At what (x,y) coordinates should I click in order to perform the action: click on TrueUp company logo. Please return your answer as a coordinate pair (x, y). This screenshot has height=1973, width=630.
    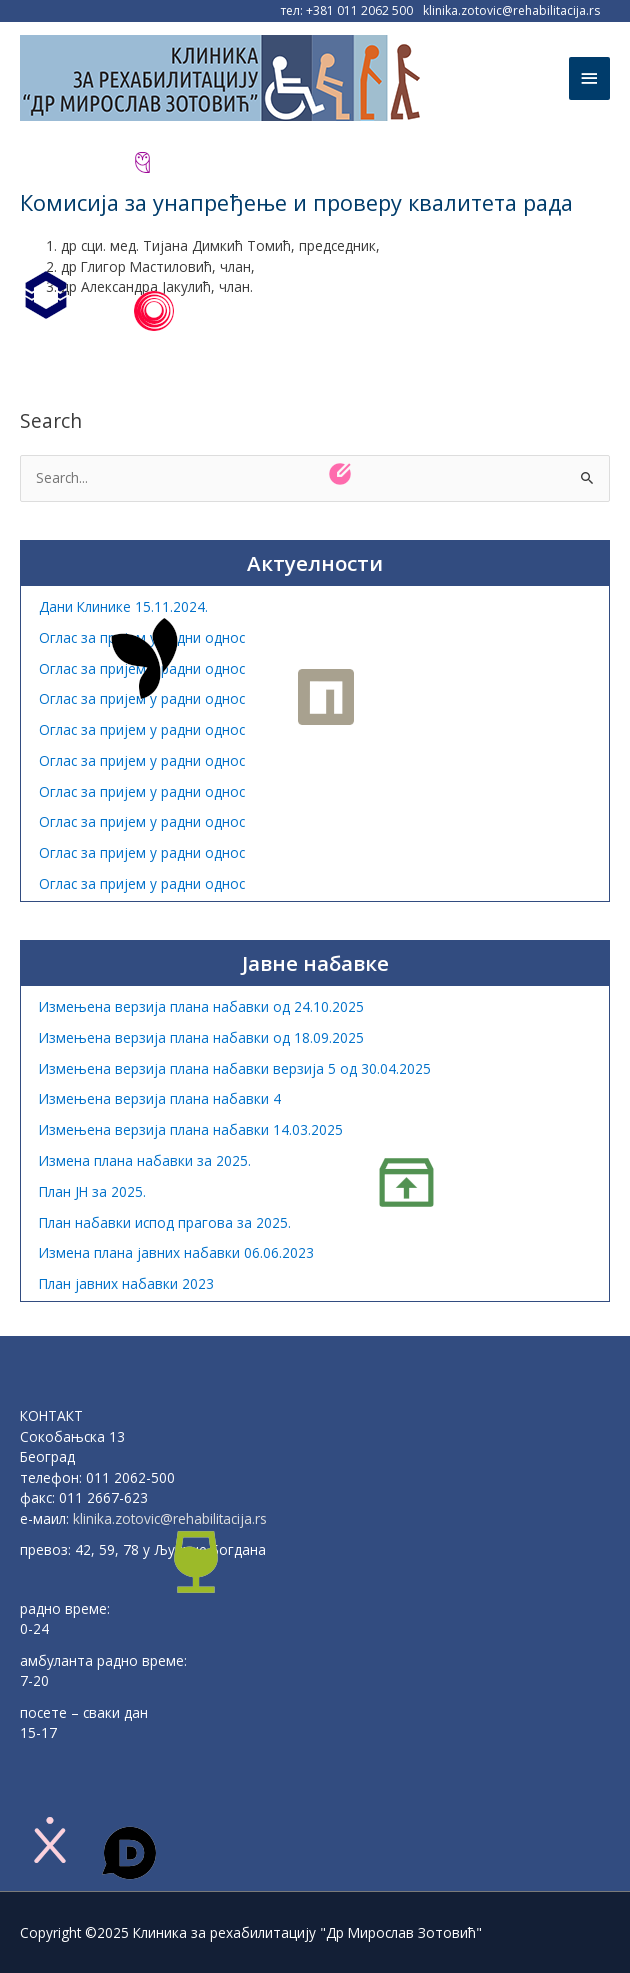
    Looking at the image, I should click on (142, 162).